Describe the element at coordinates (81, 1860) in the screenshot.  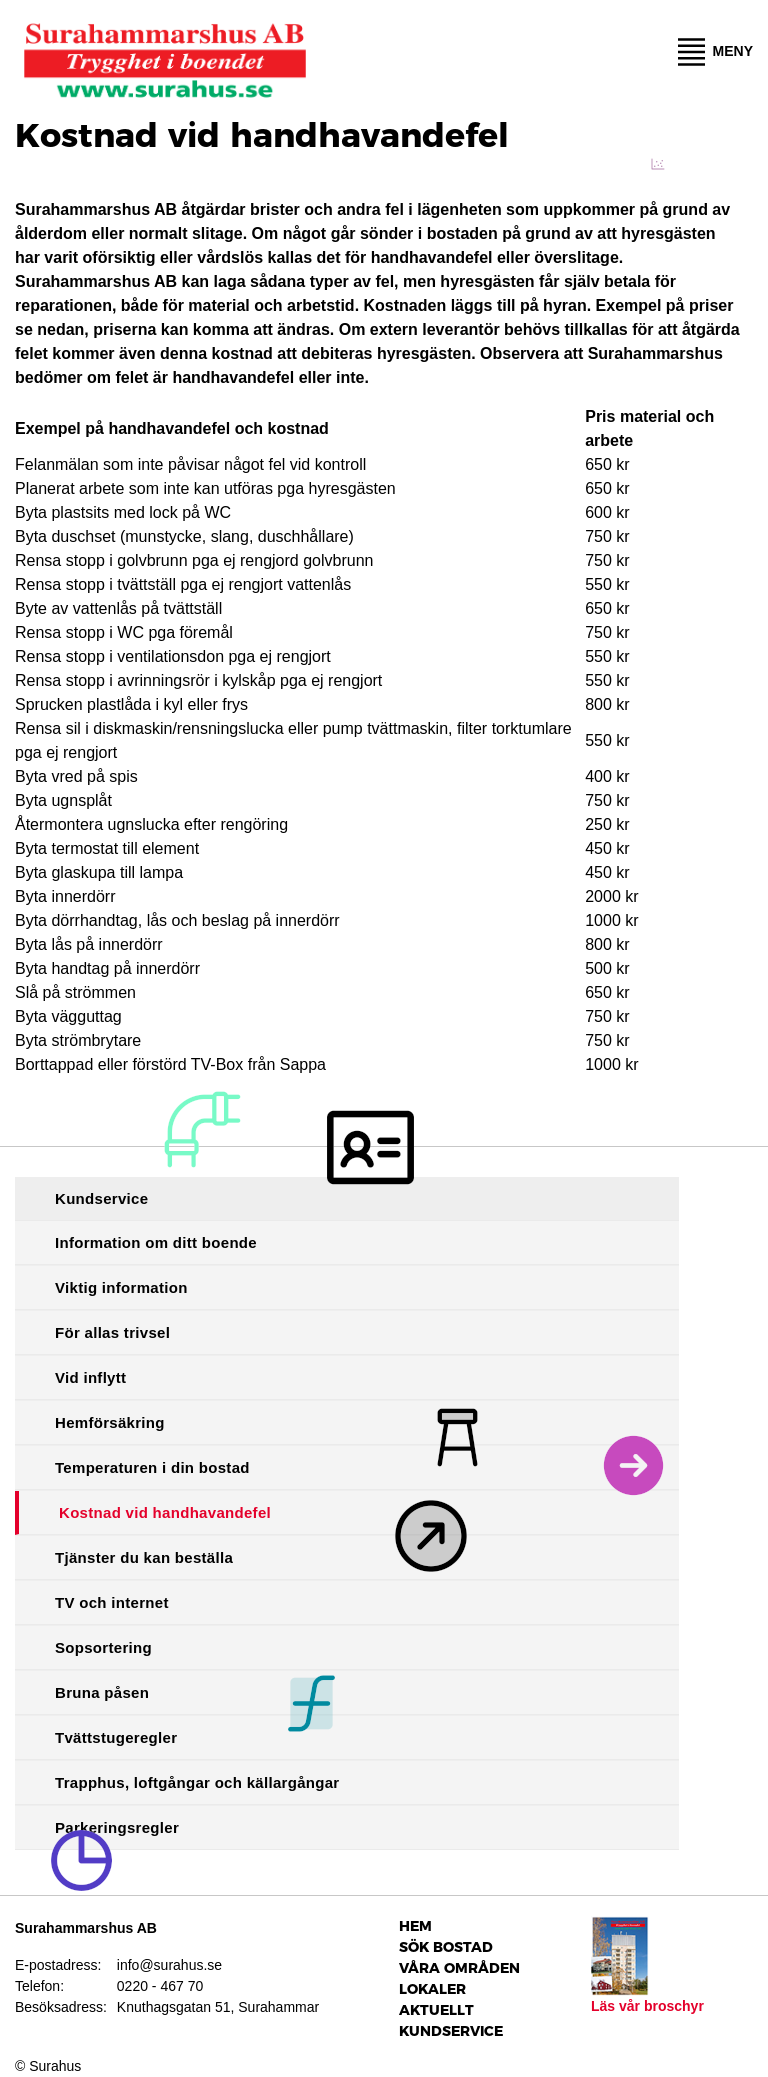
I see `view analytics or statistics breakdown` at that location.